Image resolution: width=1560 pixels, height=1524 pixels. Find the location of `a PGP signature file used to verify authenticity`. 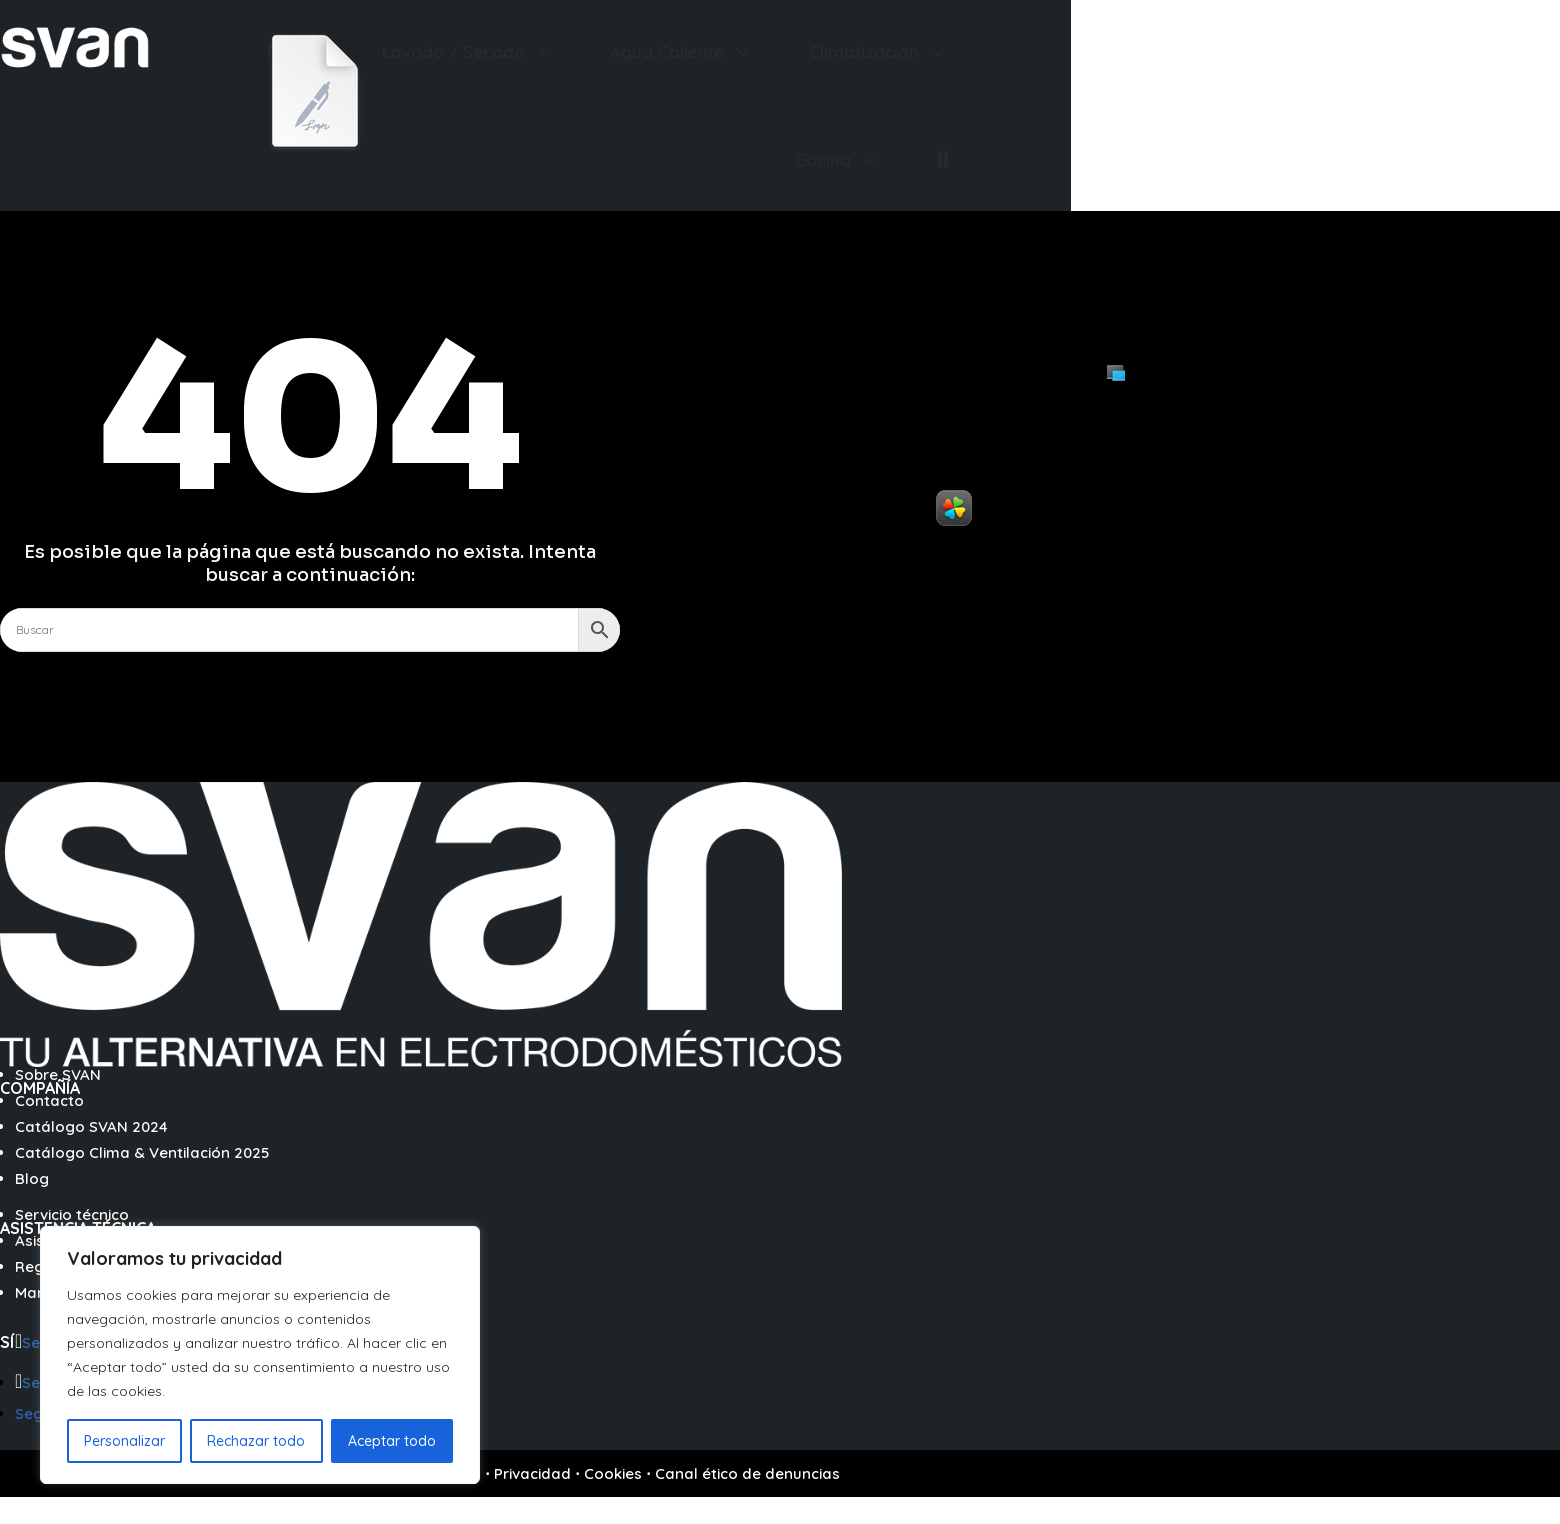

a PGP signature file used to verify authenticity is located at coordinates (315, 93).